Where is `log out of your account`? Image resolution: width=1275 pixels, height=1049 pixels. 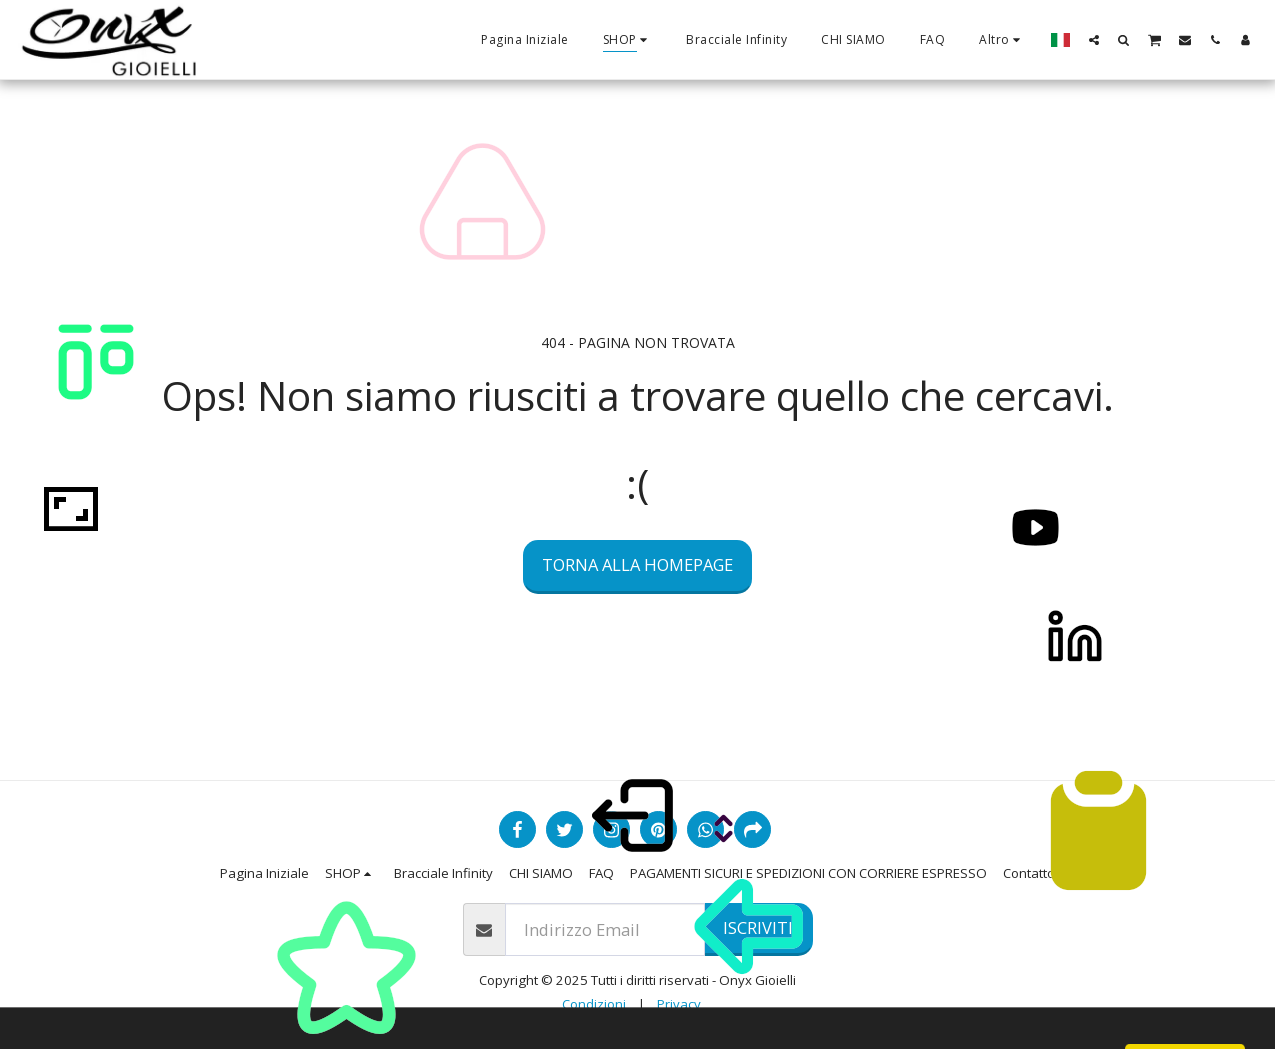
log out of your account is located at coordinates (632, 815).